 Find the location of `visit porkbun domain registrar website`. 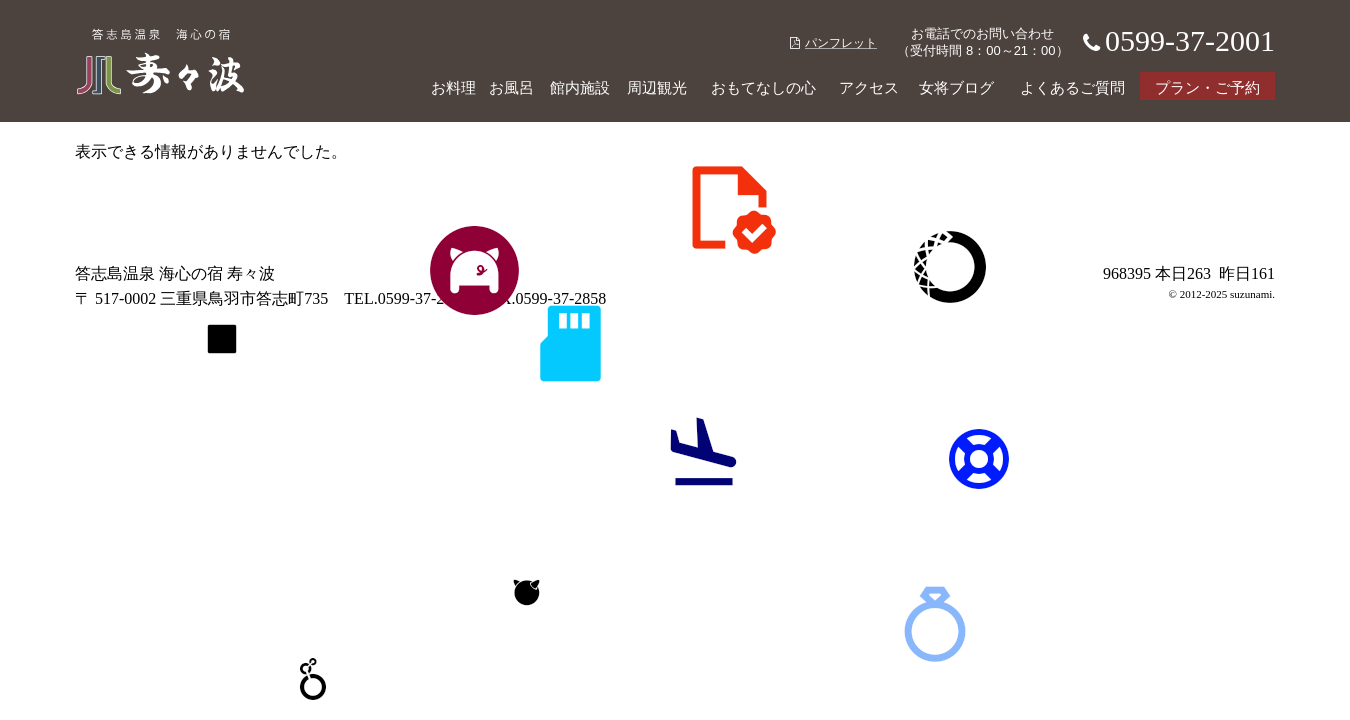

visit porkbun domain registrar website is located at coordinates (474, 270).